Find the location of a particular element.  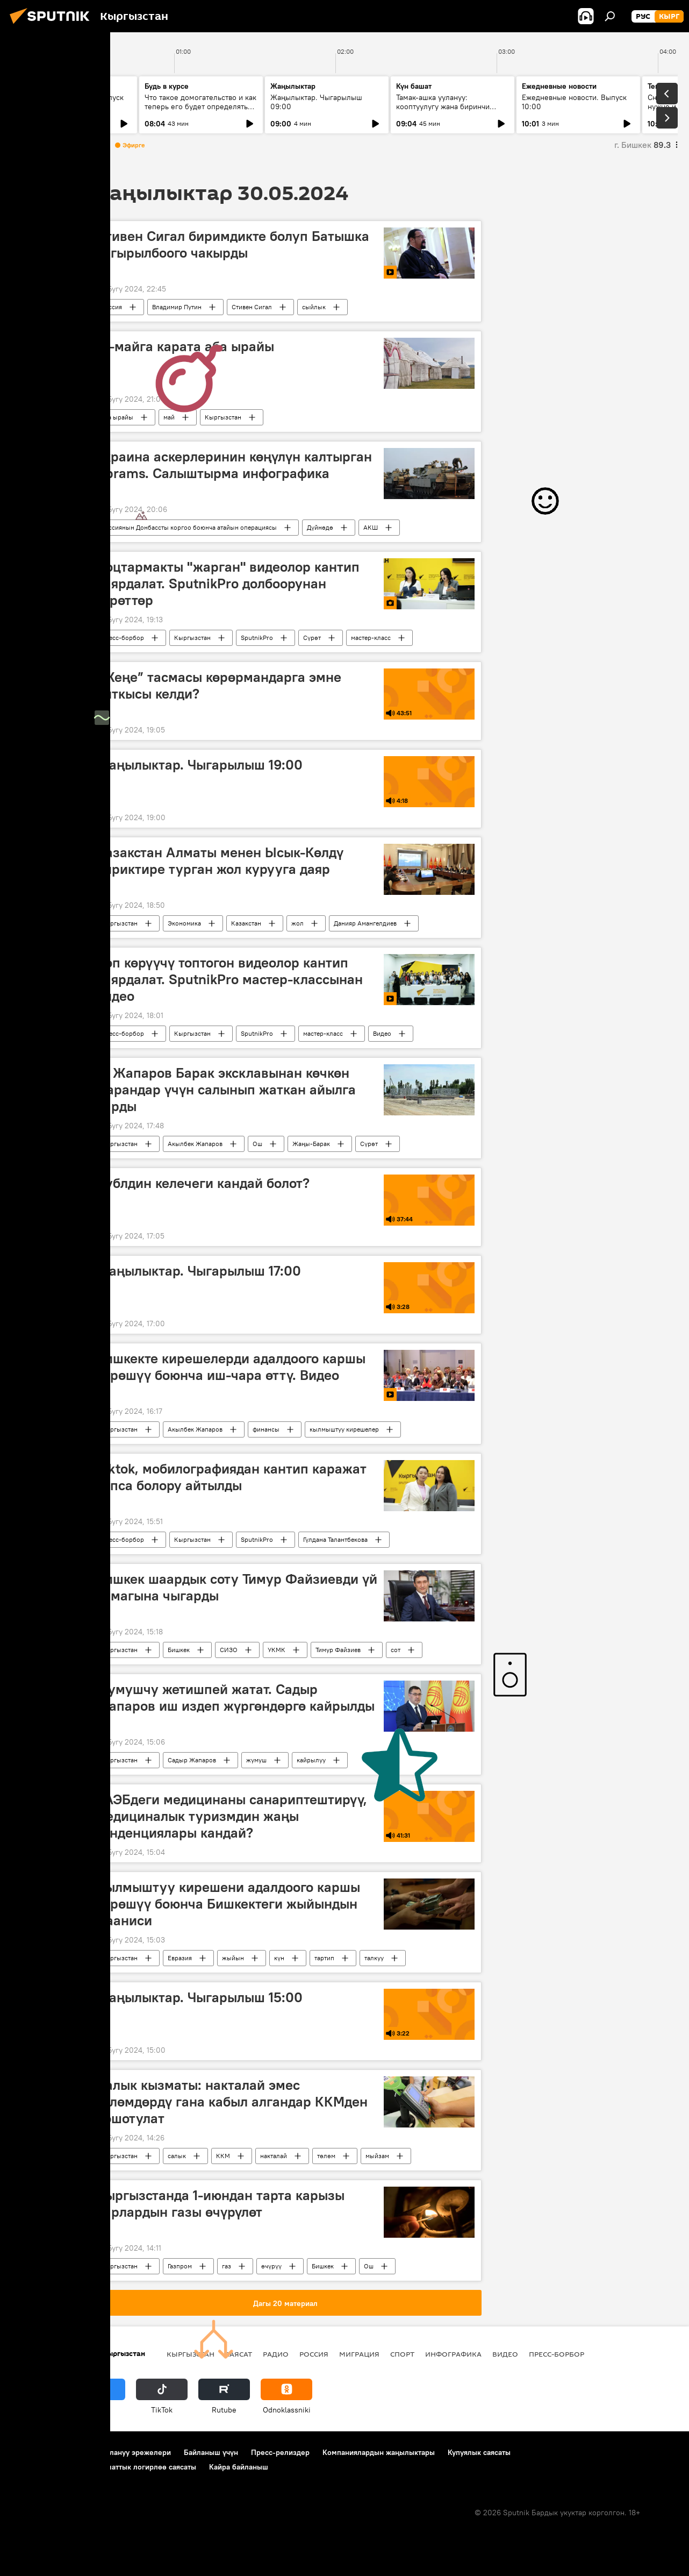

rate your experience with a positive reaction is located at coordinates (545, 501).